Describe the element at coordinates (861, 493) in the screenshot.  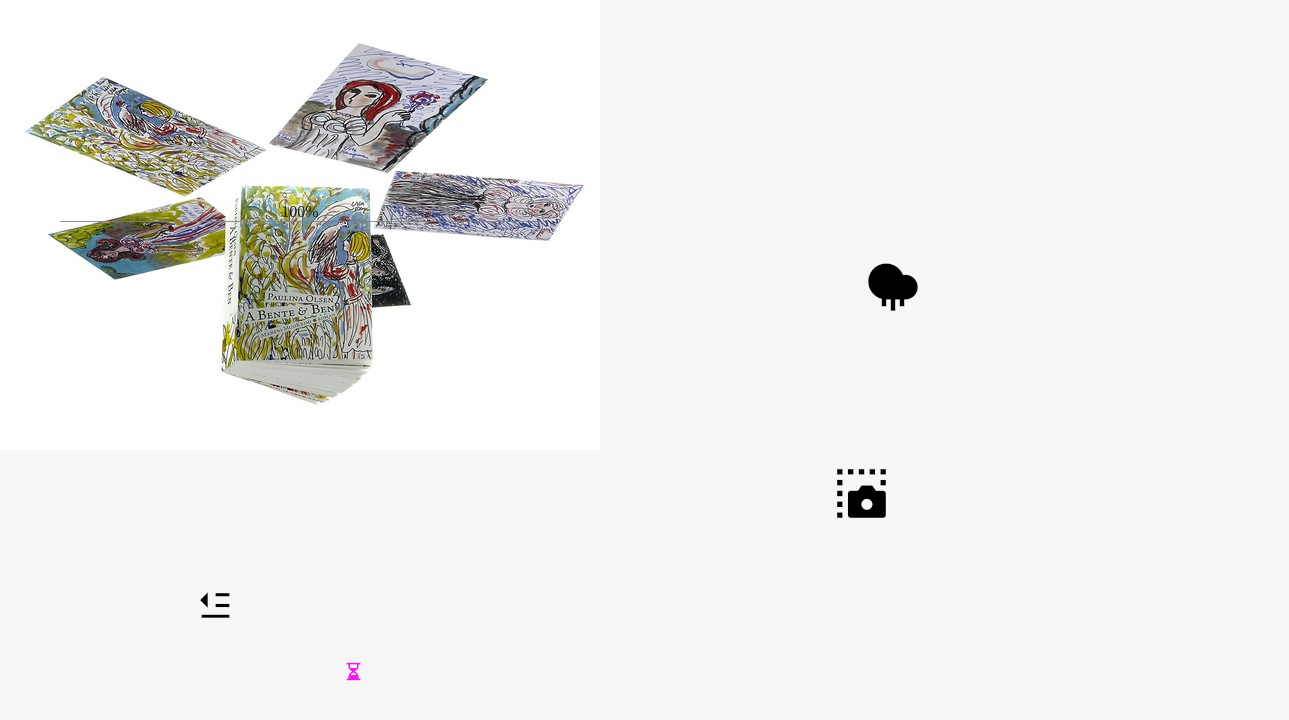
I see `capture a screenshot of the current screen` at that location.